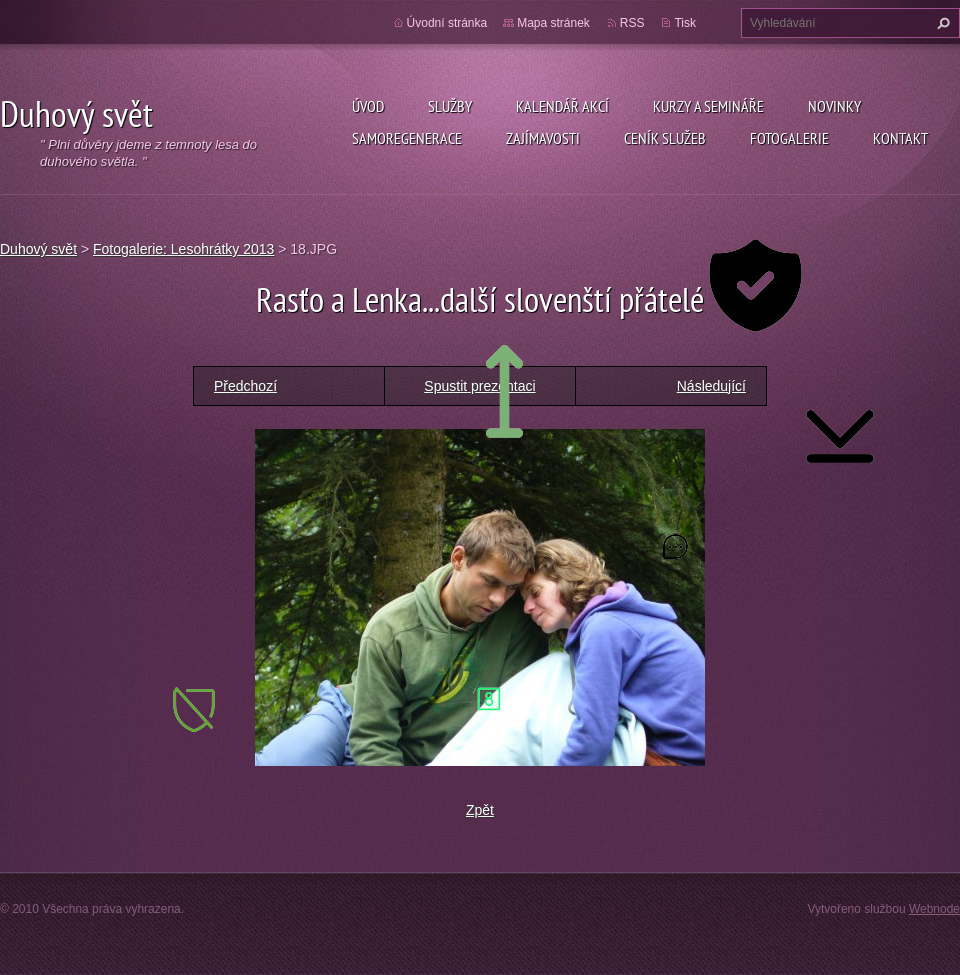 This screenshot has width=960, height=975. Describe the element at coordinates (755, 285) in the screenshot. I see `indicates verified or secure status` at that location.